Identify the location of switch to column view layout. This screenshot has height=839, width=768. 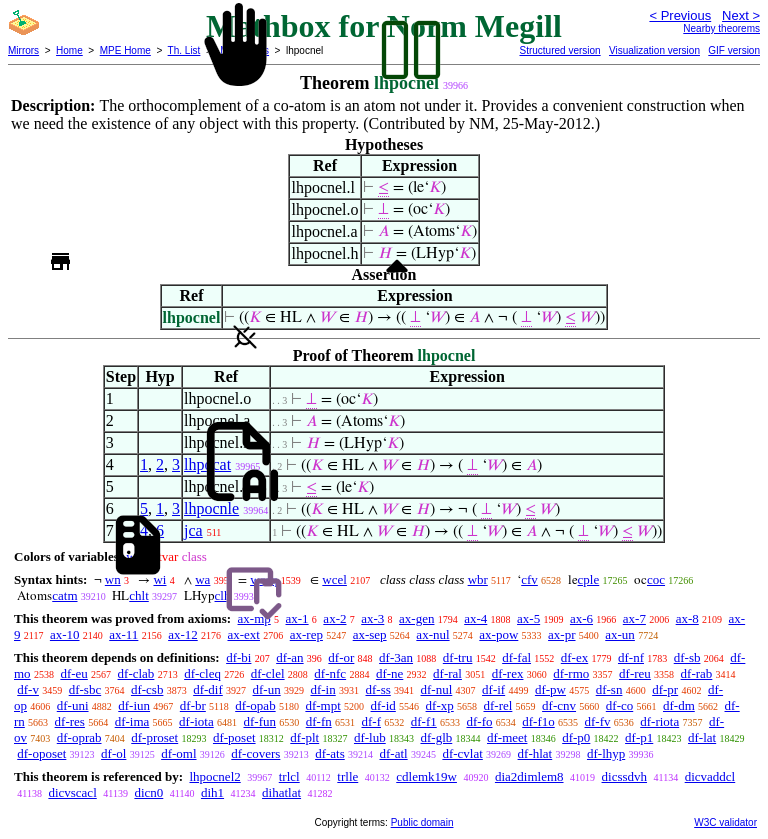
(411, 50).